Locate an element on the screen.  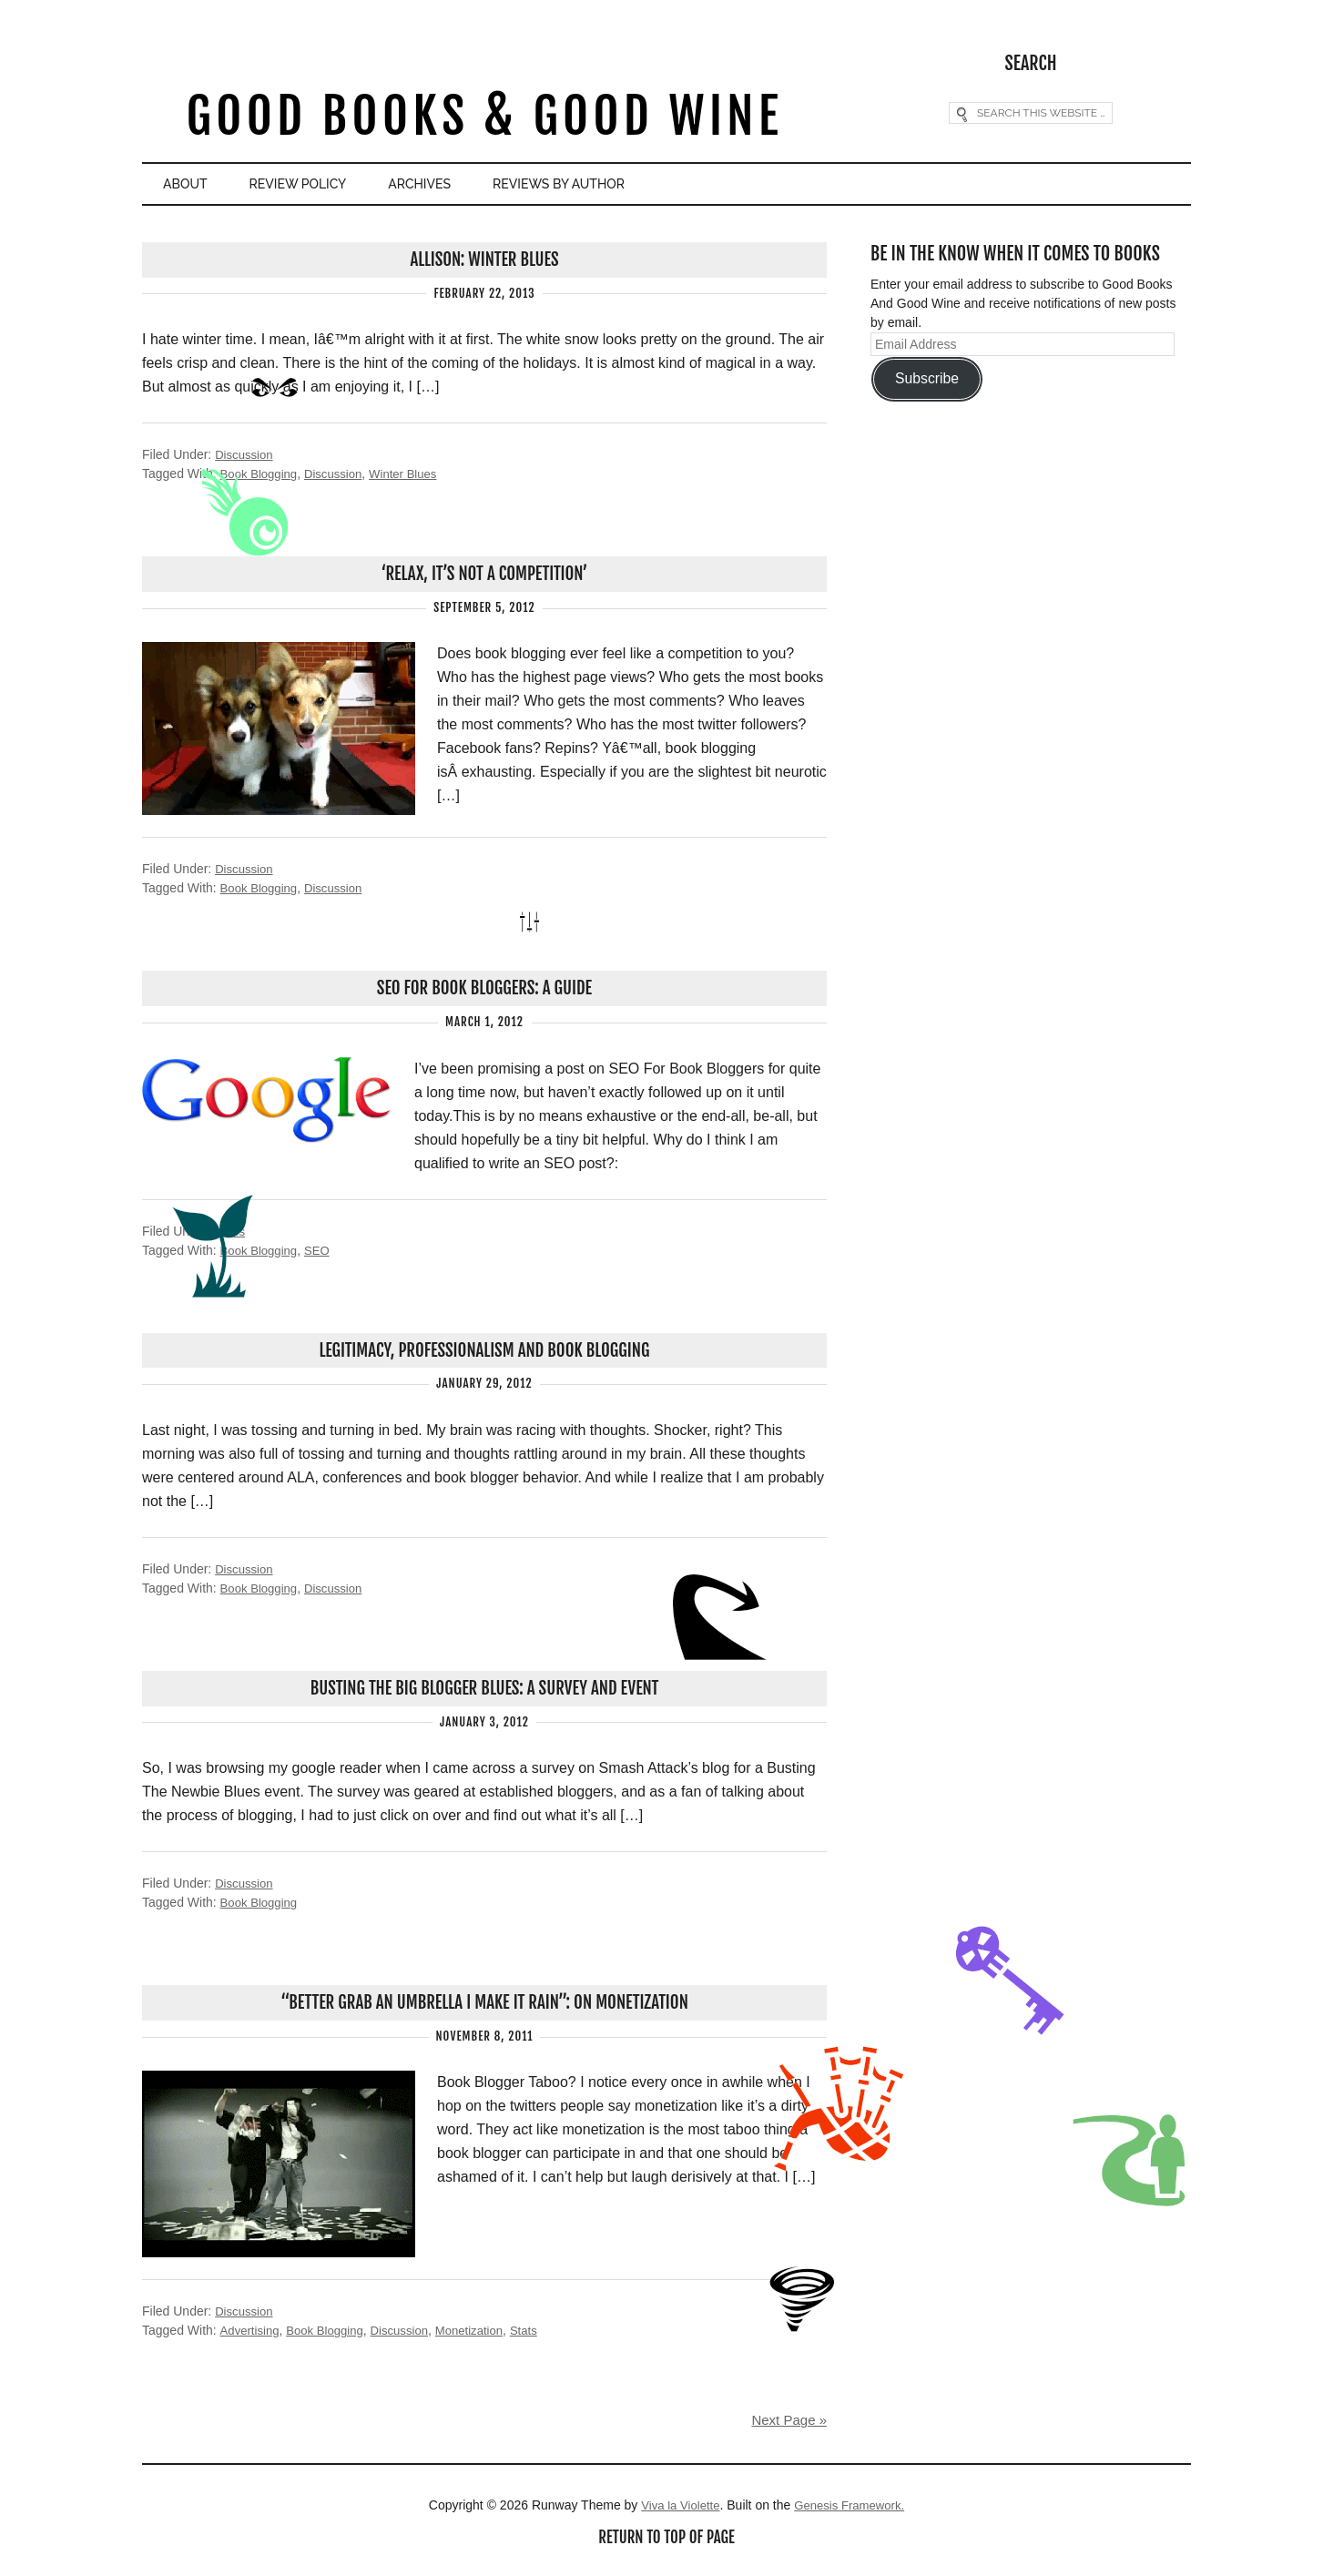
indicates wind or tornado weather condition is located at coordinates (802, 2299).